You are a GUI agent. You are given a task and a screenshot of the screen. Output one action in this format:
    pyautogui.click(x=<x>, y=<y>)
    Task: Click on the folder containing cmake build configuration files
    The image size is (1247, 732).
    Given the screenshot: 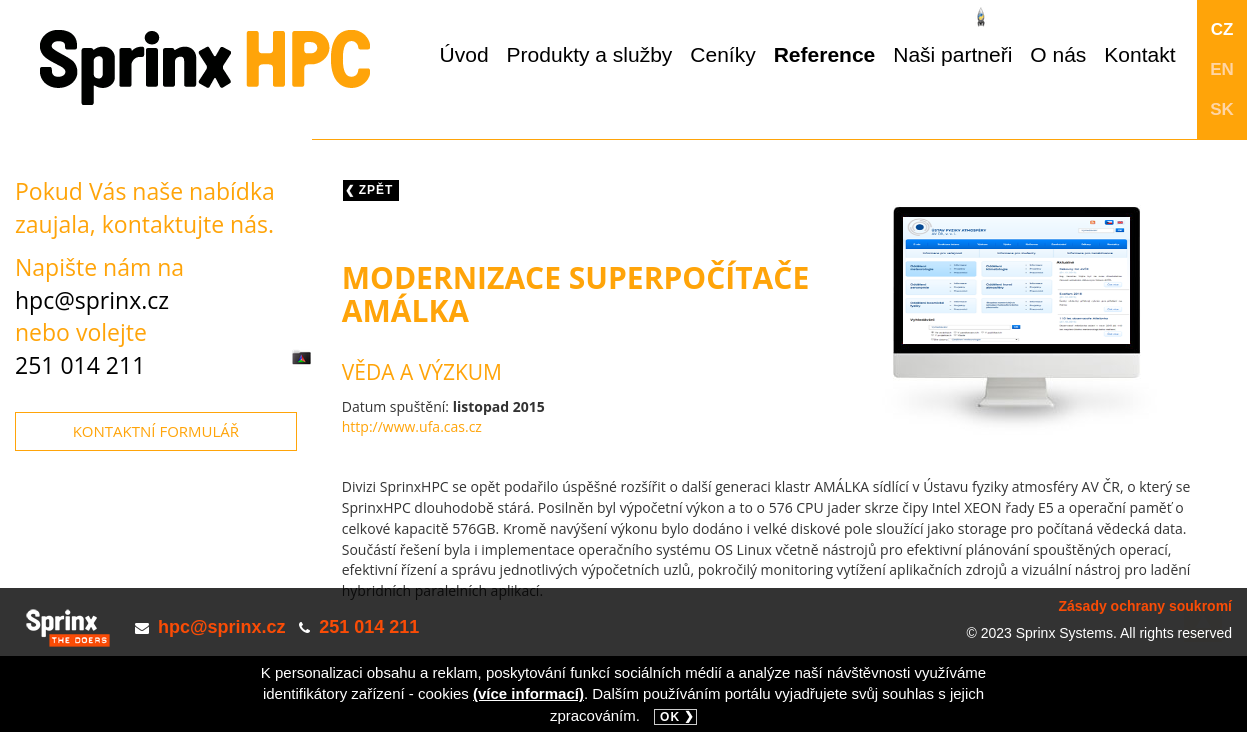 What is the action you would take?
    pyautogui.click(x=301, y=357)
    